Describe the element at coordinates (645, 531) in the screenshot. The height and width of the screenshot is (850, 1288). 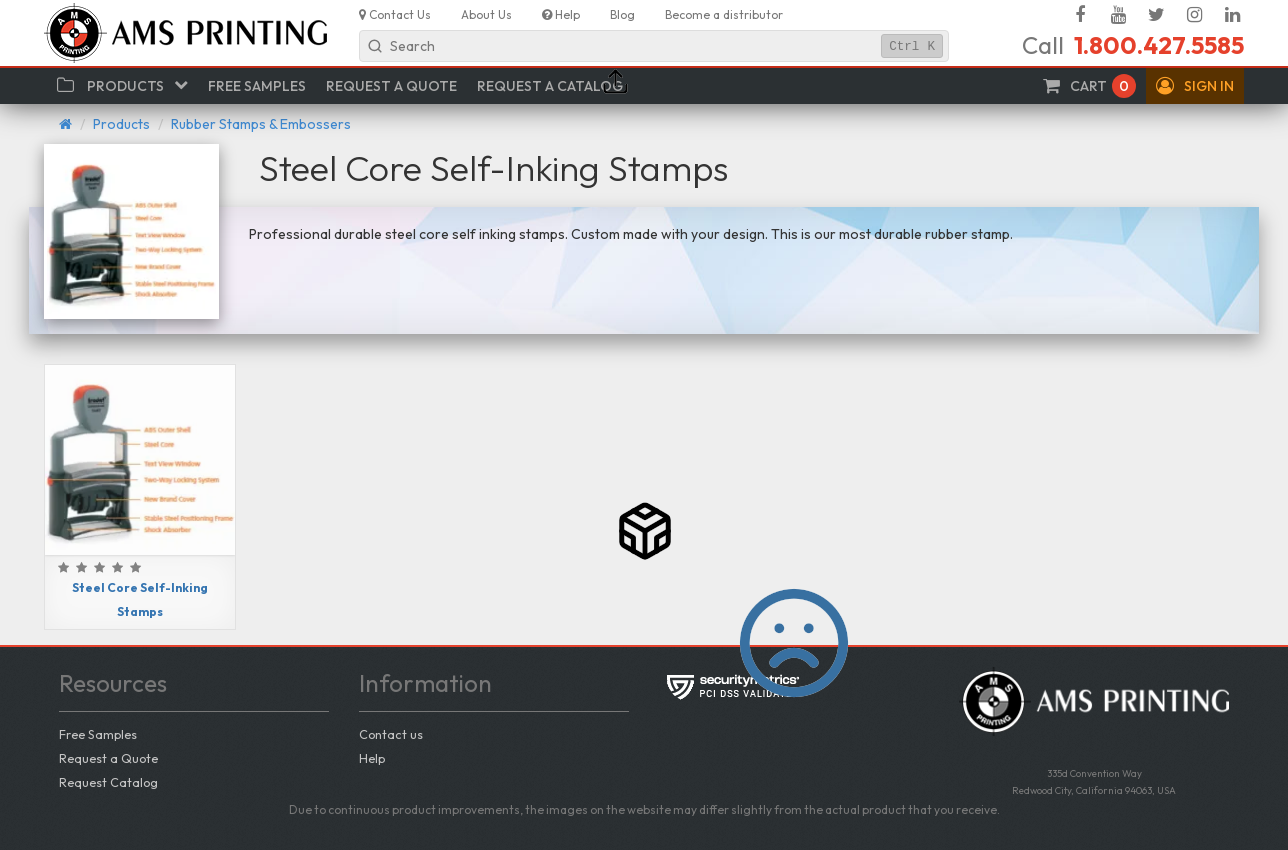
I see `open codesandbox development environment` at that location.